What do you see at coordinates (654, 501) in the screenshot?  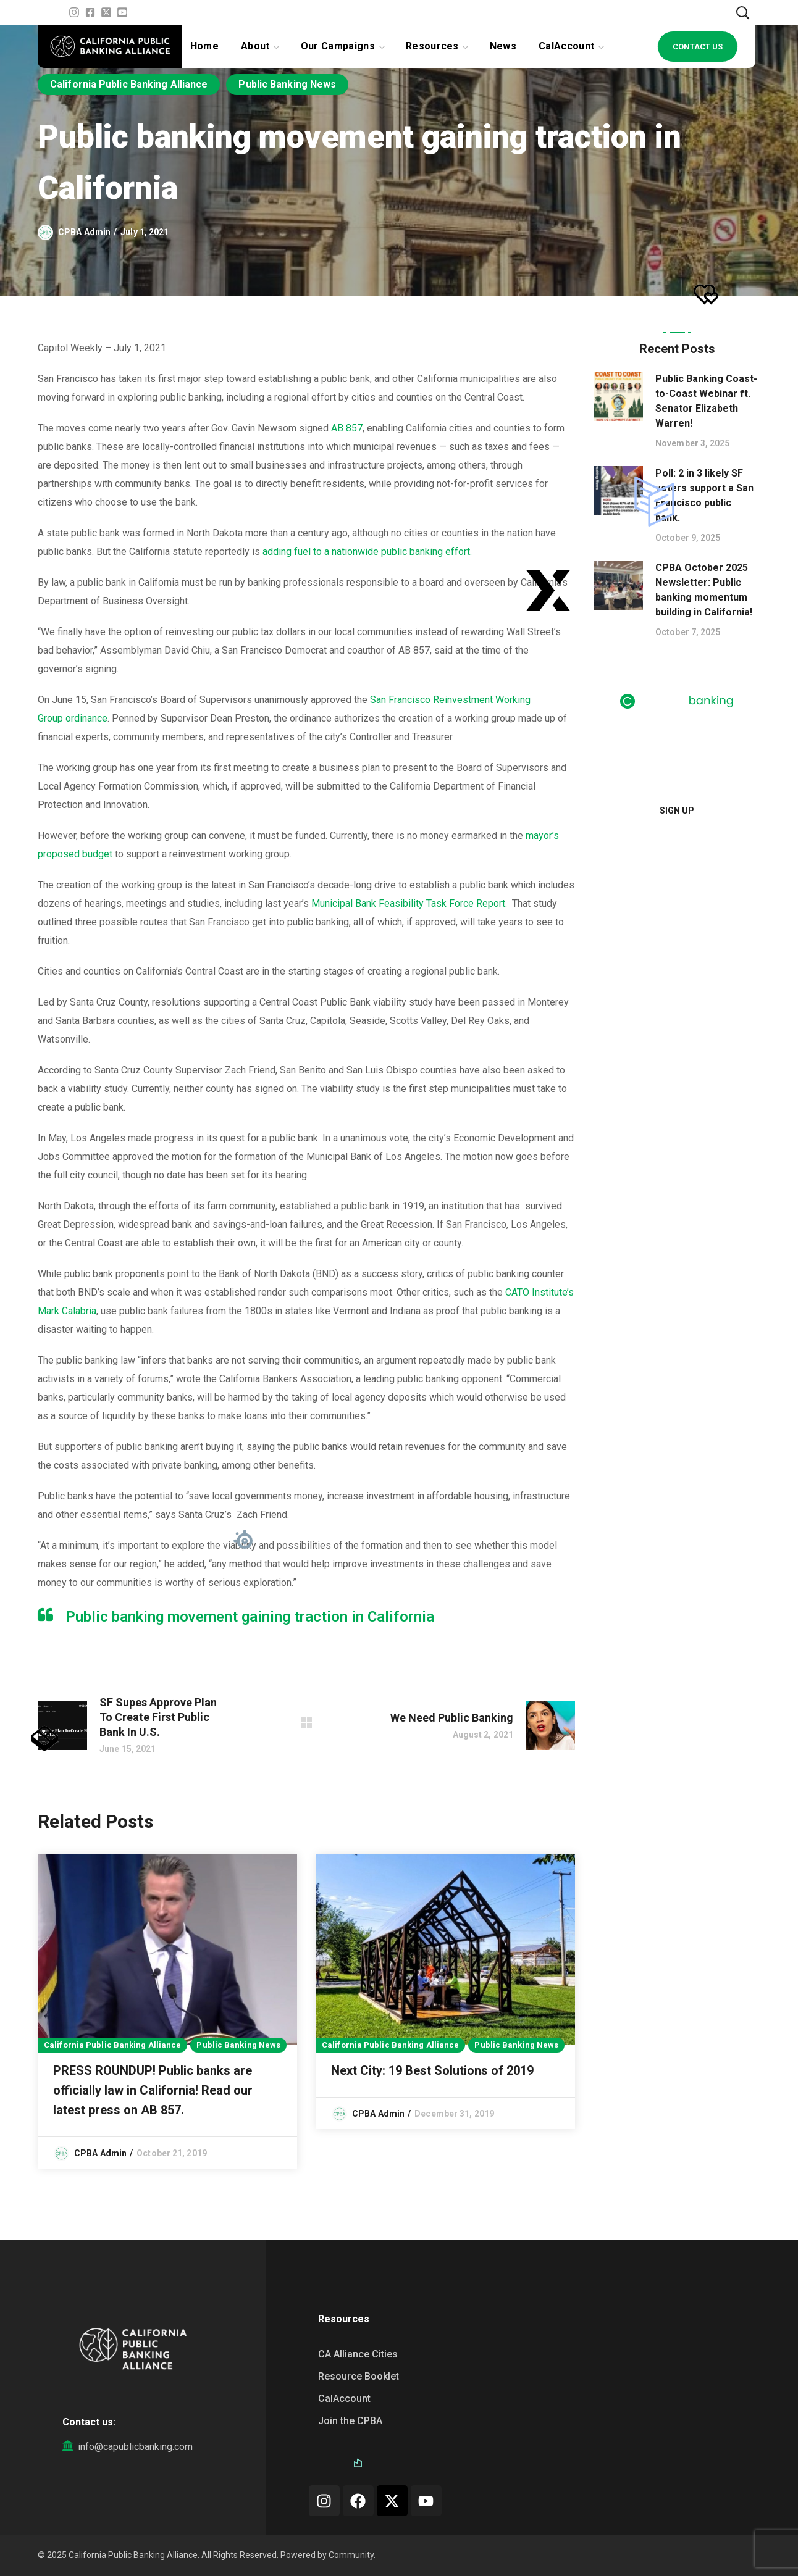 I see `open carrd website builder` at bounding box center [654, 501].